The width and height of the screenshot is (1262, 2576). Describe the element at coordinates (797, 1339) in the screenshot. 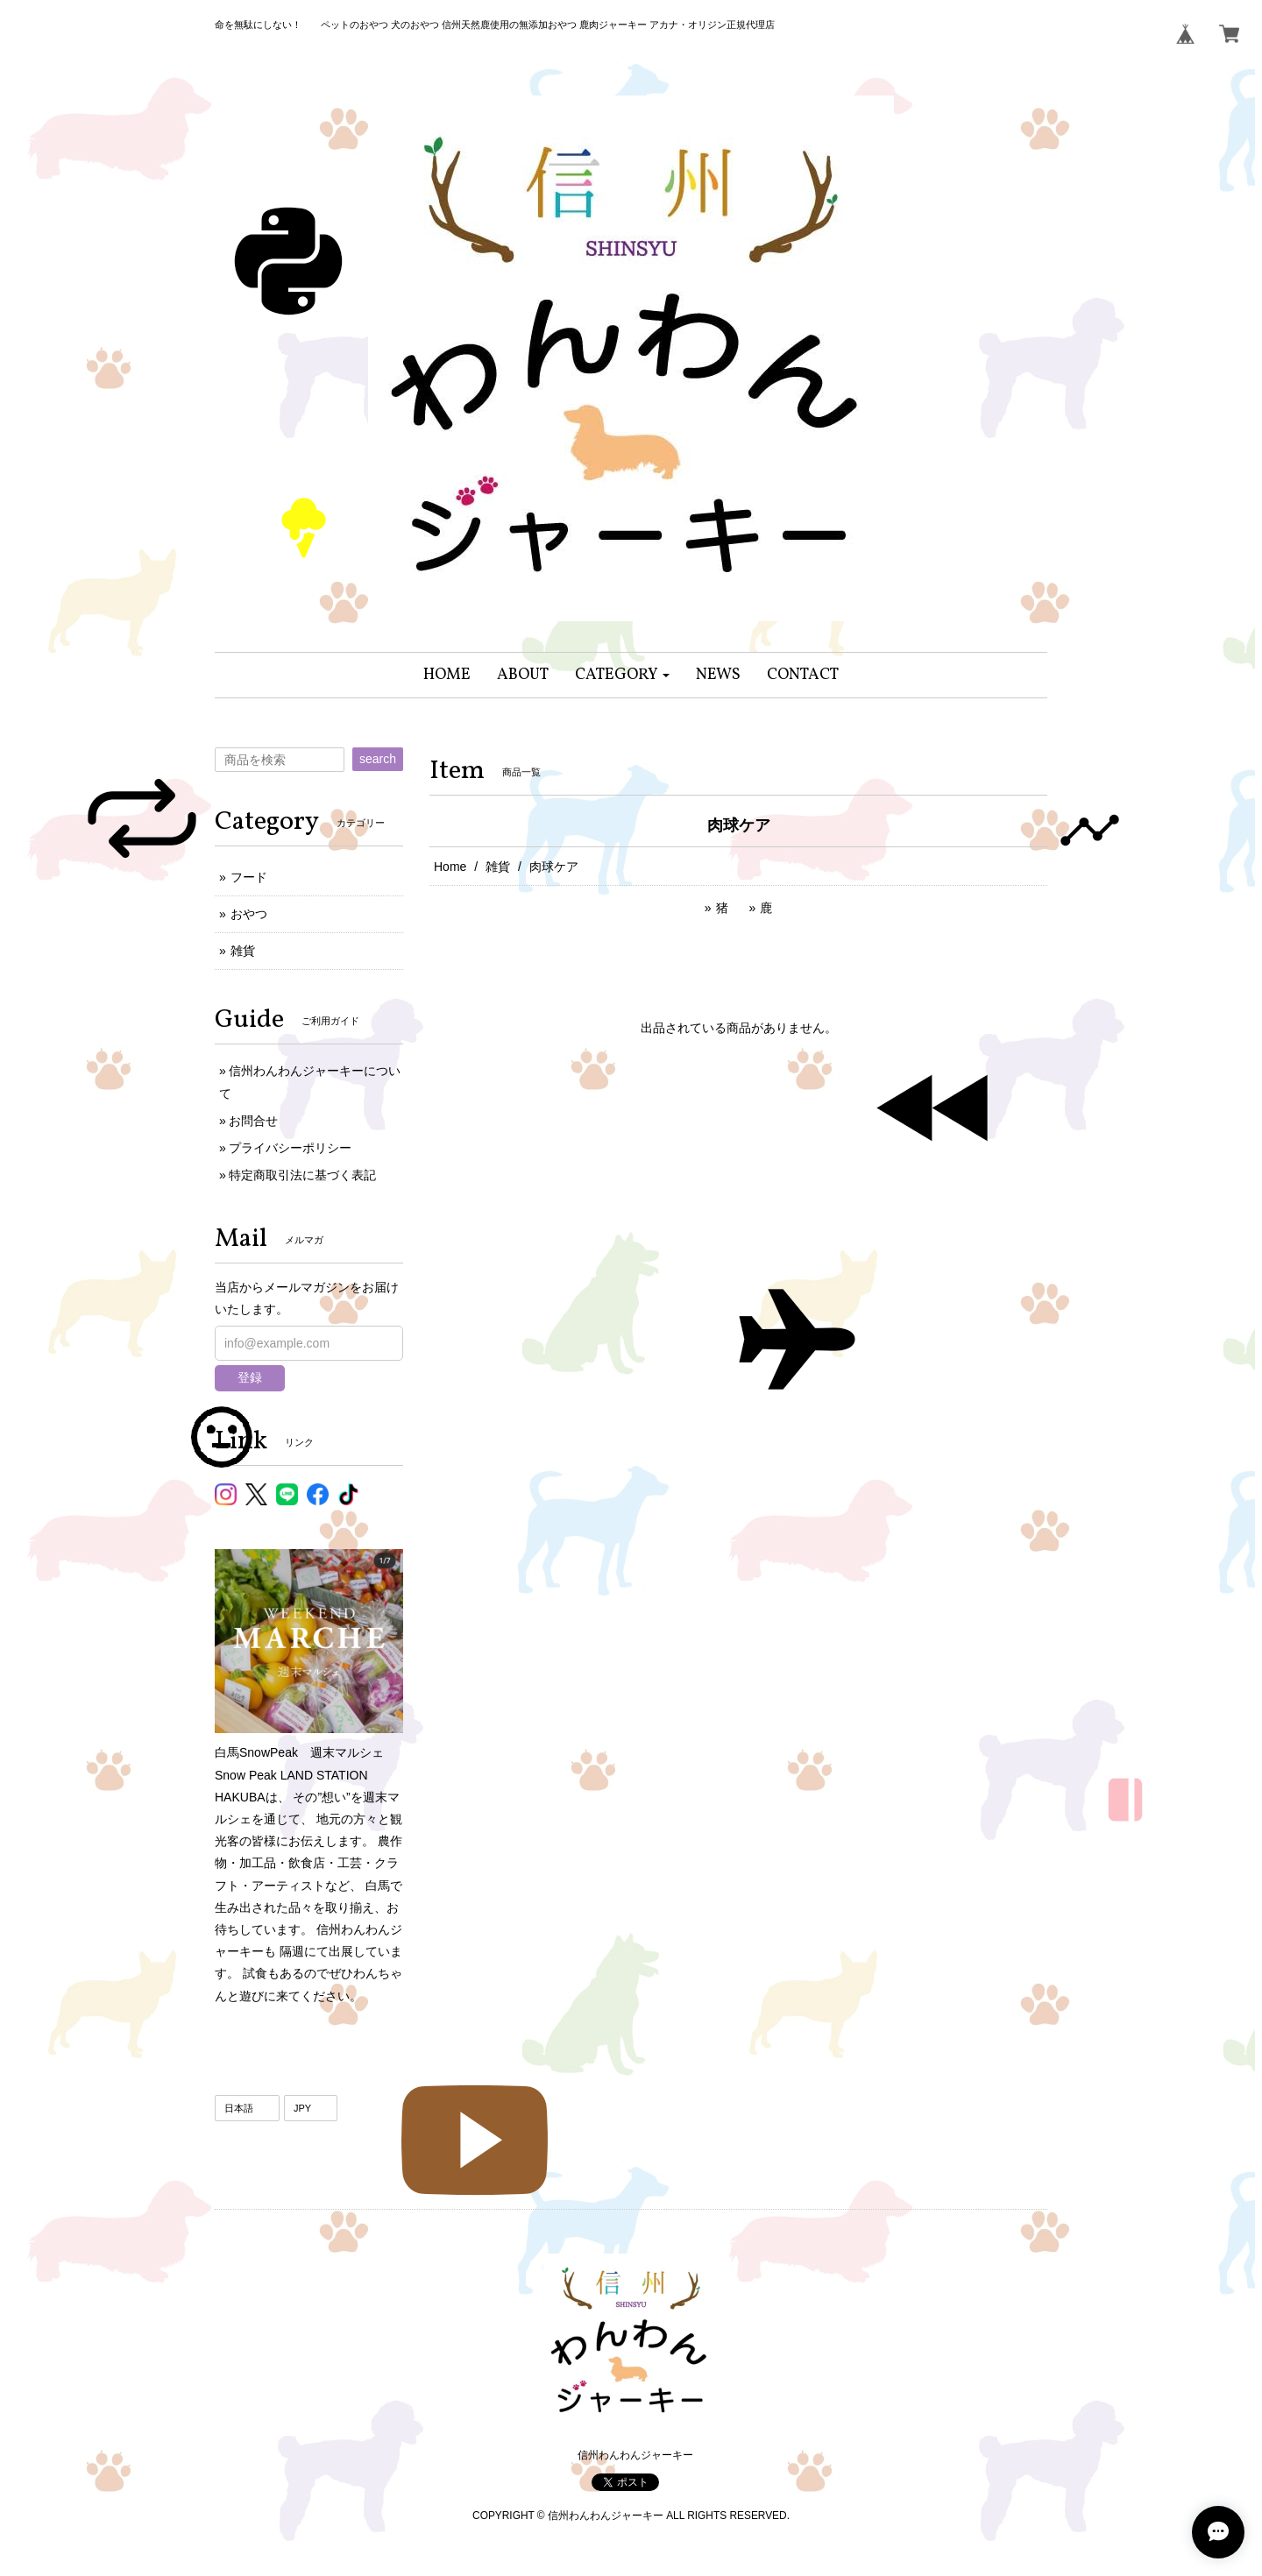

I see `enable airplane mode` at that location.